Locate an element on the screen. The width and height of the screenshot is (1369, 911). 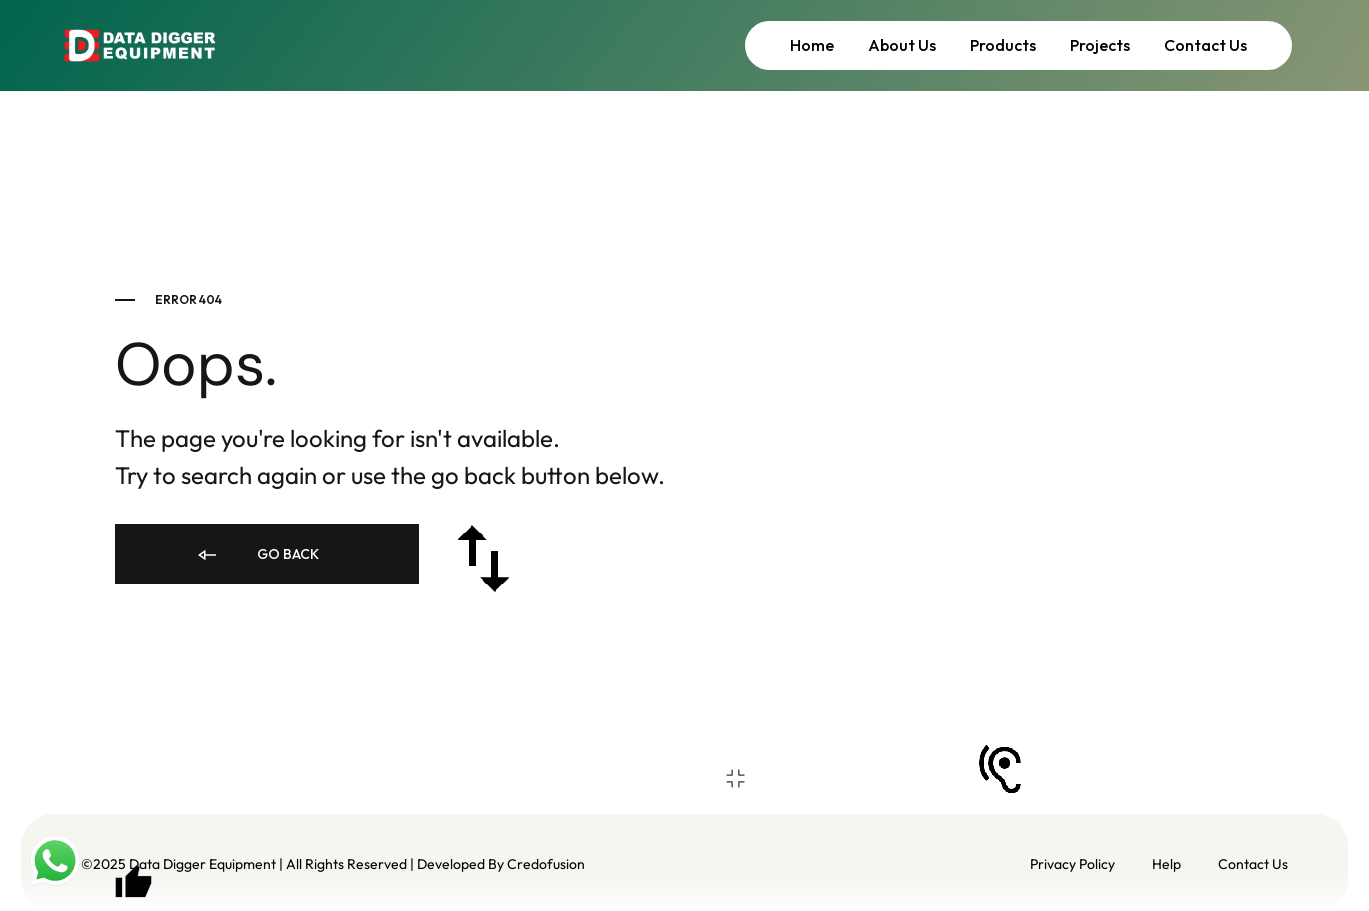
access hearing or audio accessibility settings is located at coordinates (1000, 770).